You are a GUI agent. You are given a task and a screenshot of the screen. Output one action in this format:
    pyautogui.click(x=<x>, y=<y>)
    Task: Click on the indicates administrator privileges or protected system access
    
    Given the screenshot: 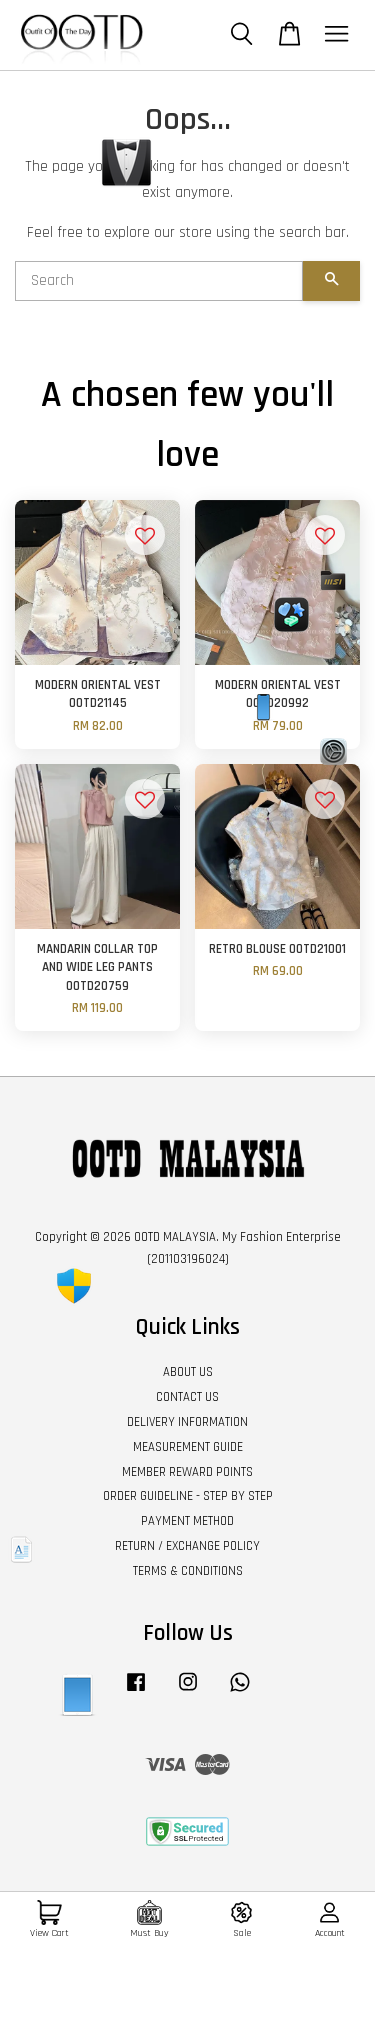 What is the action you would take?
    pyautogui.click(x=74, y=1286)
    